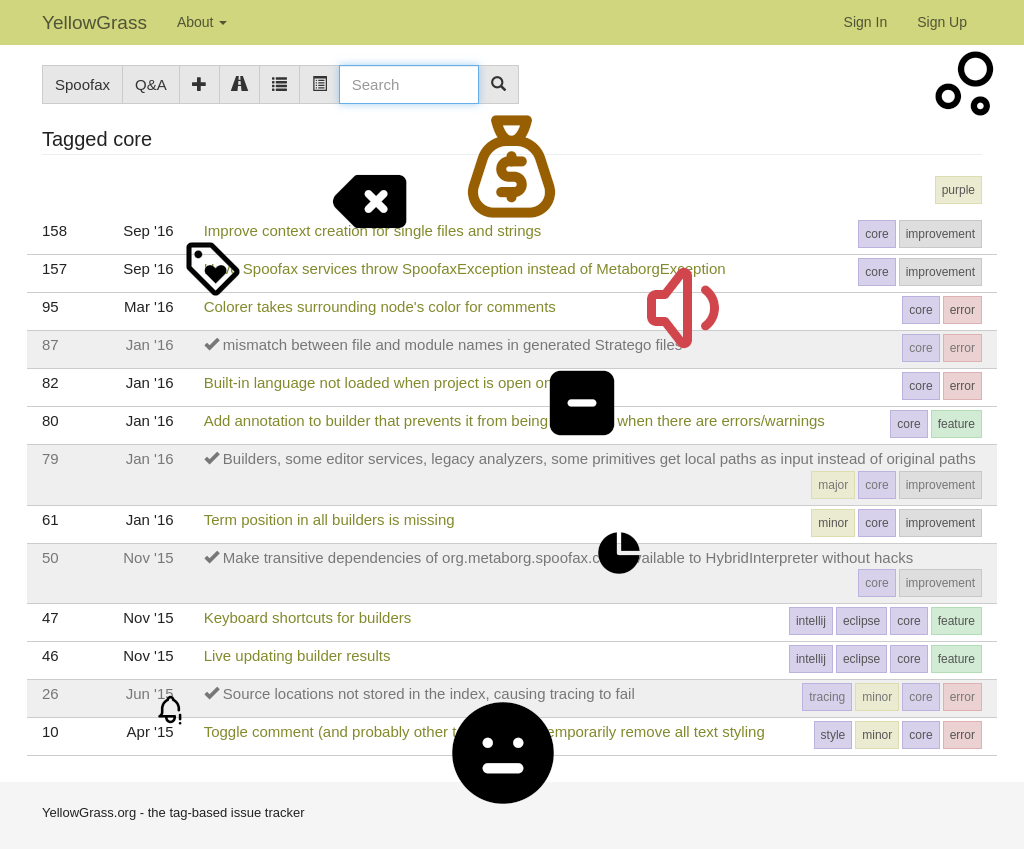  Describe the element at coordinates (582, 403) in the screenshot. I see `remove or delete an item` at that location.